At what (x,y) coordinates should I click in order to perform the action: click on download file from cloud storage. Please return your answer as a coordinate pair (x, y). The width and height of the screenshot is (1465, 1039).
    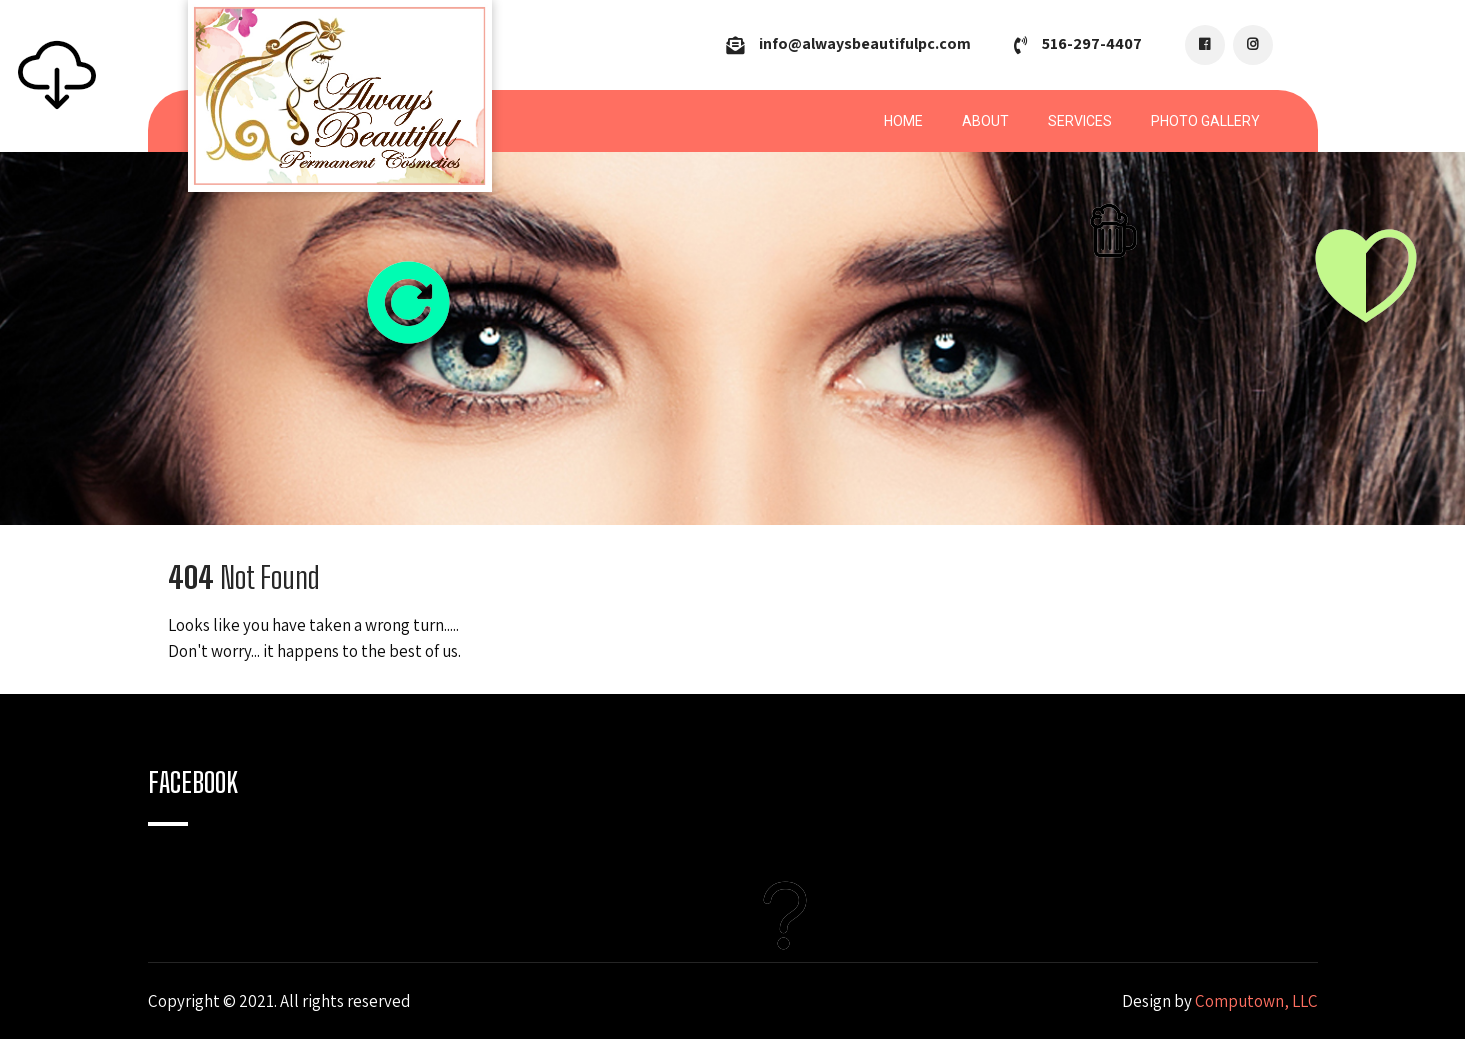
    Looking at the image, I should click on (57, 75).